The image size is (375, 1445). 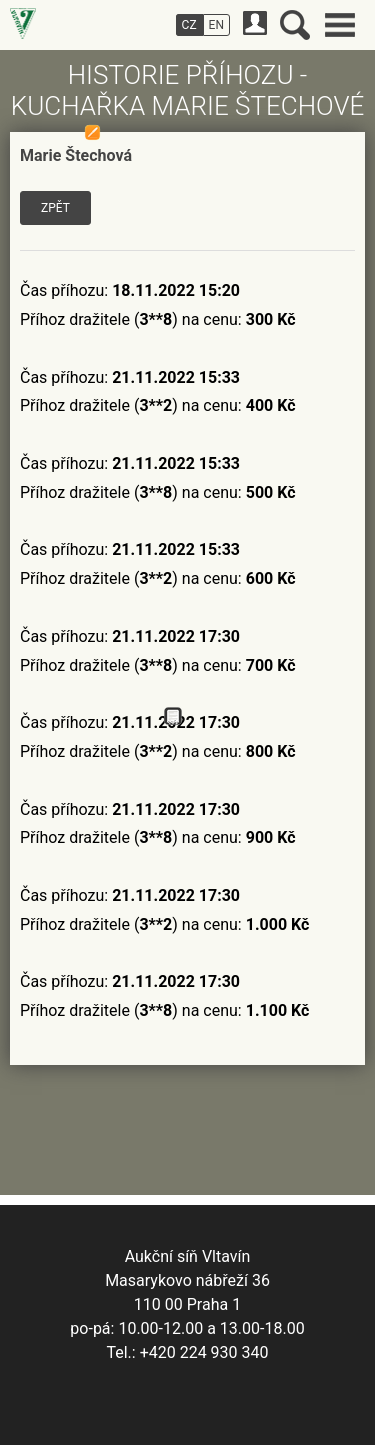 What do you see at coordinates (173, 716) in the screenshot?
I see `open Buffer text editor app` at bounding box center [173, 716].